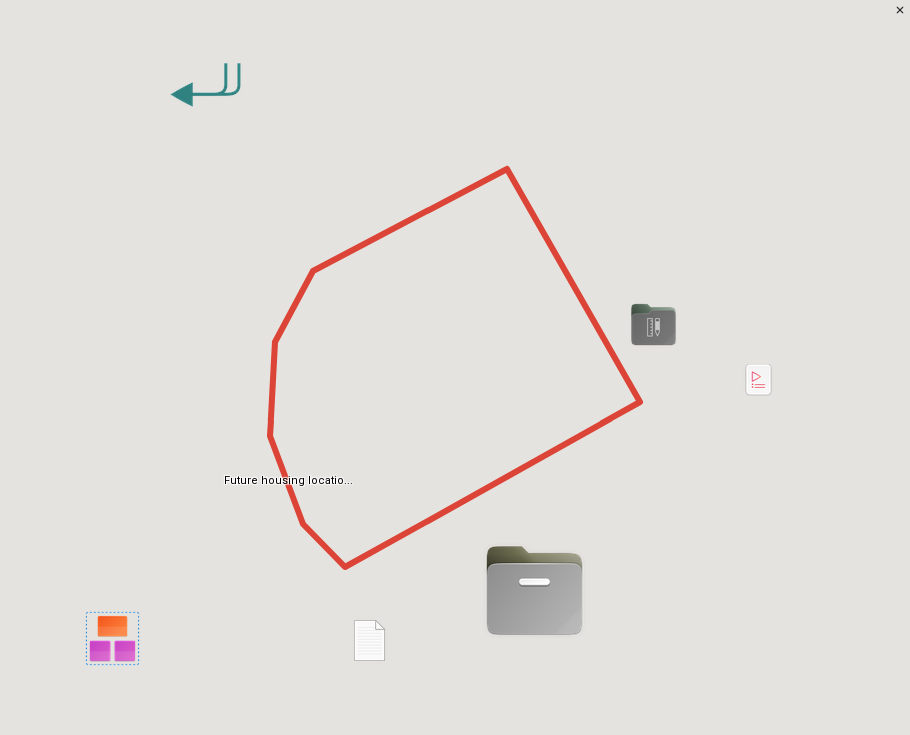  Describe the element at coordinates (758, 379) in the screenshot. I see `an audio playlist file` at that location.